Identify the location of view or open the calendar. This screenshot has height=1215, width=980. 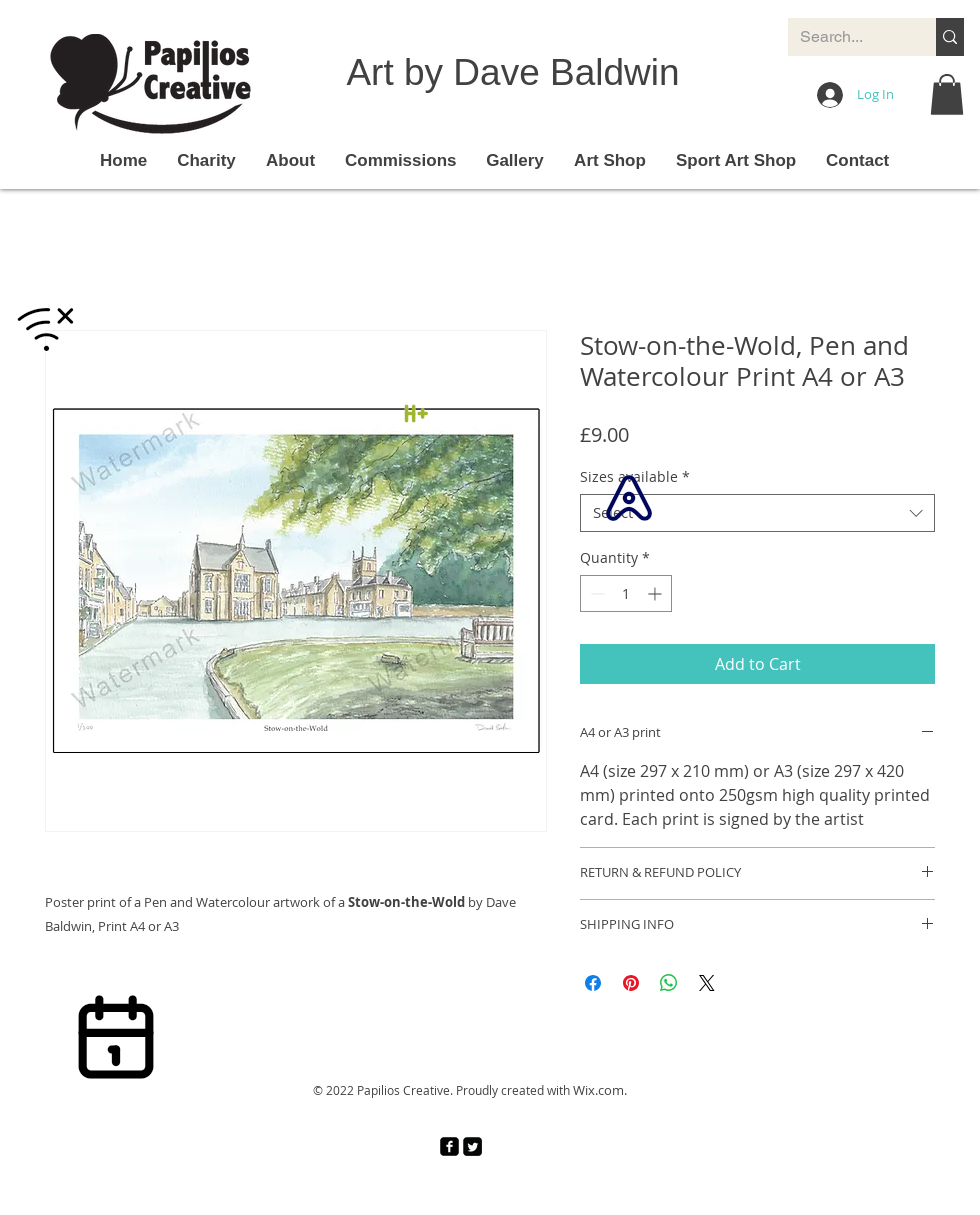
(116, 1037).